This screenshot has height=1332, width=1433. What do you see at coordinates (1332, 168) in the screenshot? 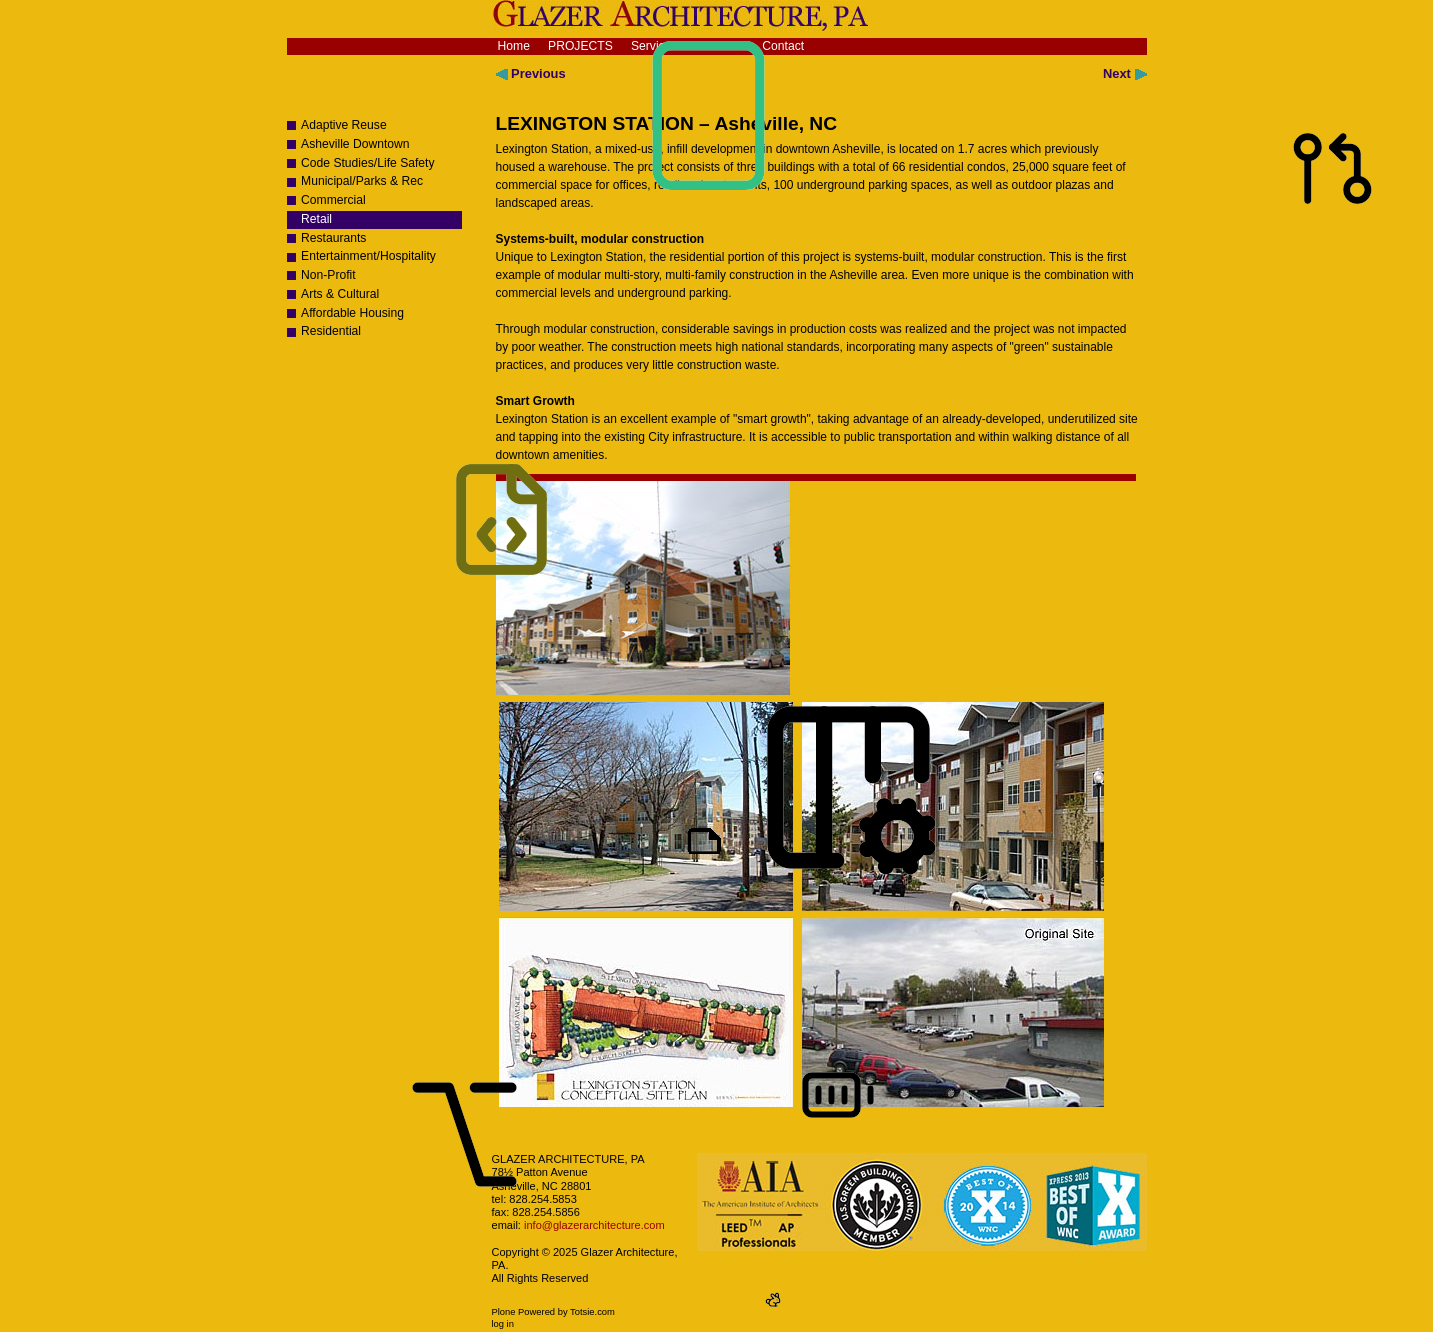
I see `create a new pull request` at bounding box center [1332, 168].